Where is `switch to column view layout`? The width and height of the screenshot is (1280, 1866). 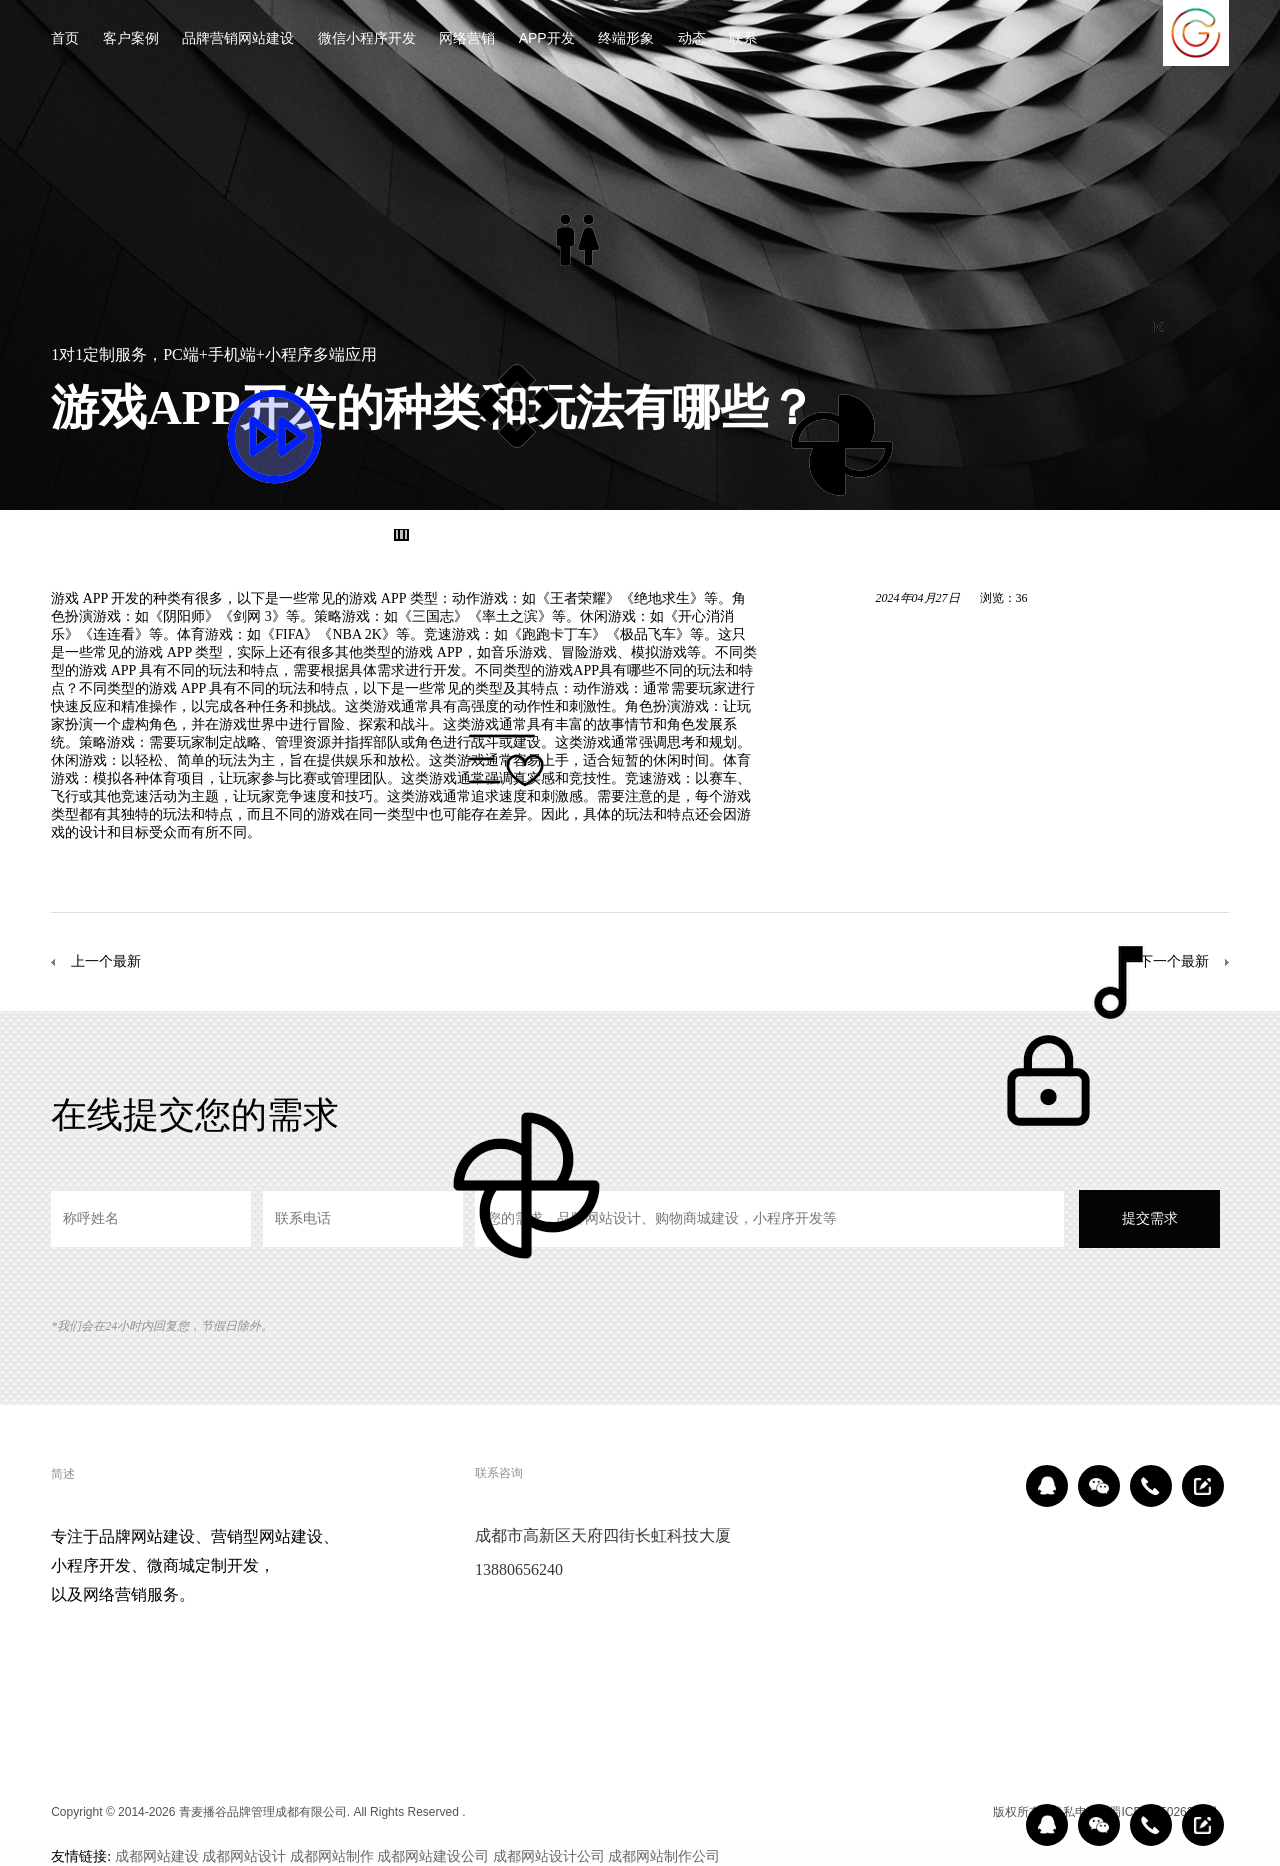 switch to column view layout is located at coordinates (401, 535).